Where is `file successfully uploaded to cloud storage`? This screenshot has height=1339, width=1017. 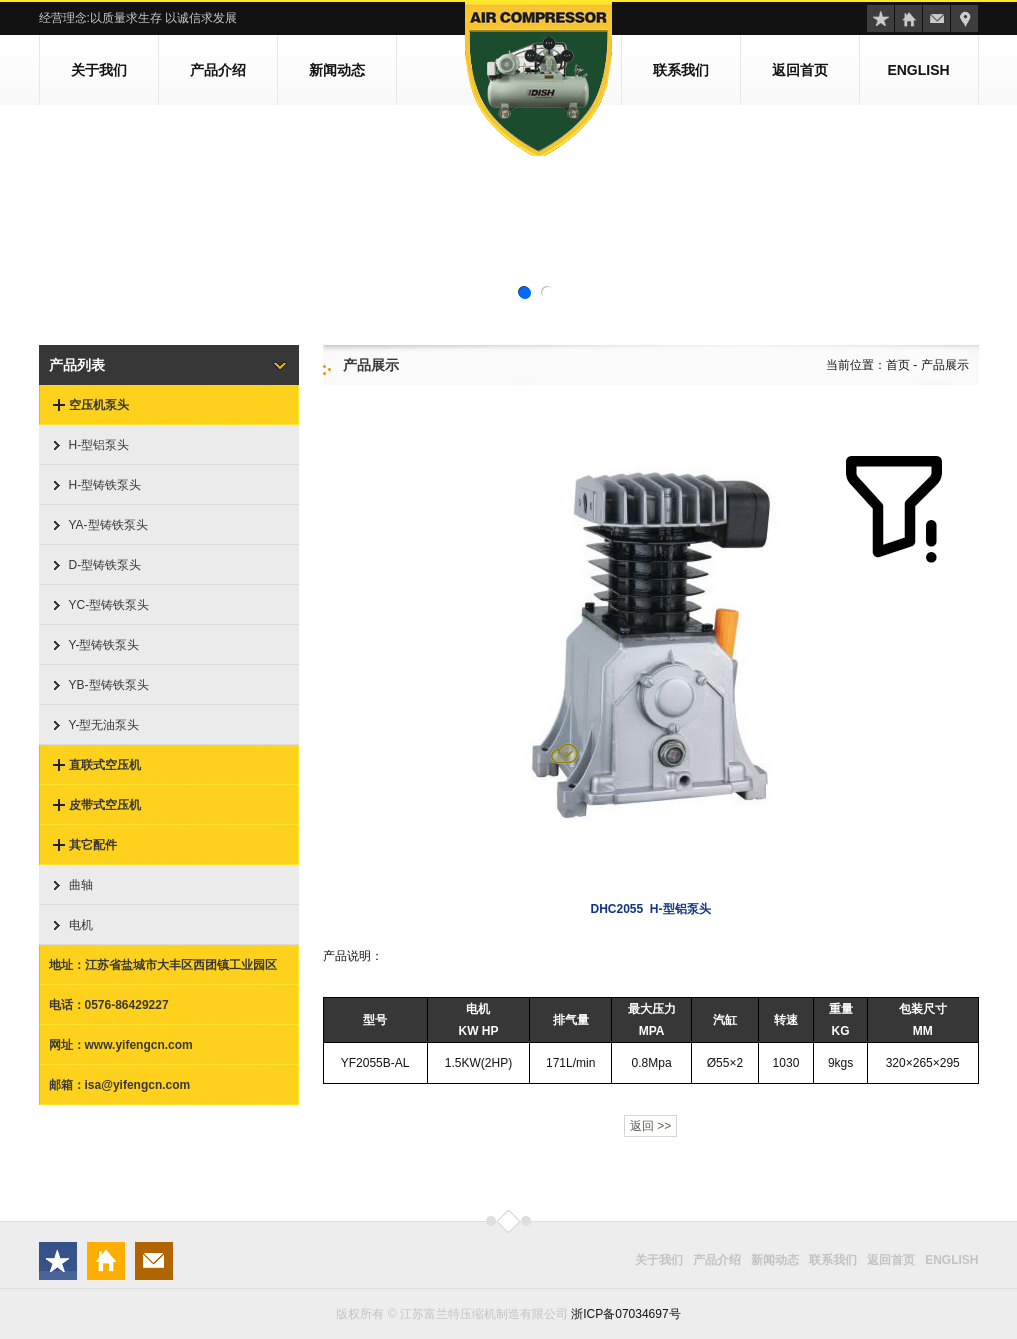 file successfully uploaded to cloud storage is located at coordinates (564, 753).